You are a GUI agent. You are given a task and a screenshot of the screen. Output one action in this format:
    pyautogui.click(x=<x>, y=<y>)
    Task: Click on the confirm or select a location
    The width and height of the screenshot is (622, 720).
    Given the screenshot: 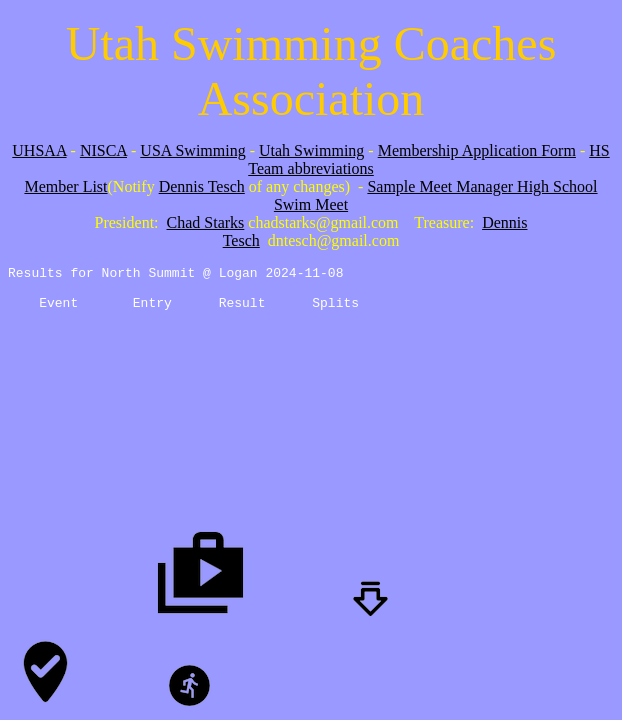 What is the action you would take?
    pyautogui.click(x=45, y=672)
    